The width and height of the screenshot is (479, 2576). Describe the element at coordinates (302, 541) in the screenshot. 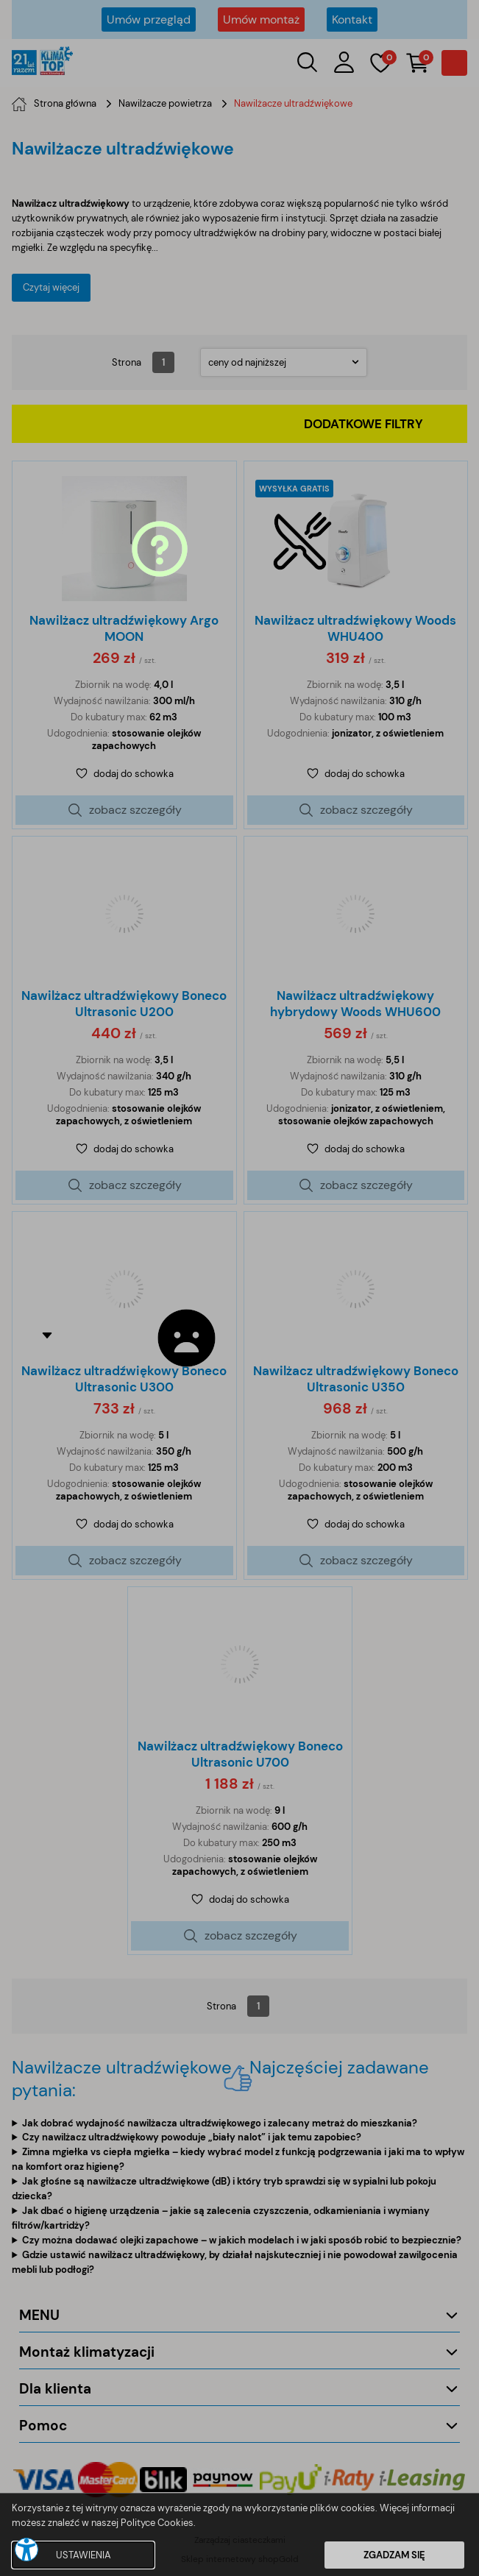

I see `find nearby restaurants` at that location.